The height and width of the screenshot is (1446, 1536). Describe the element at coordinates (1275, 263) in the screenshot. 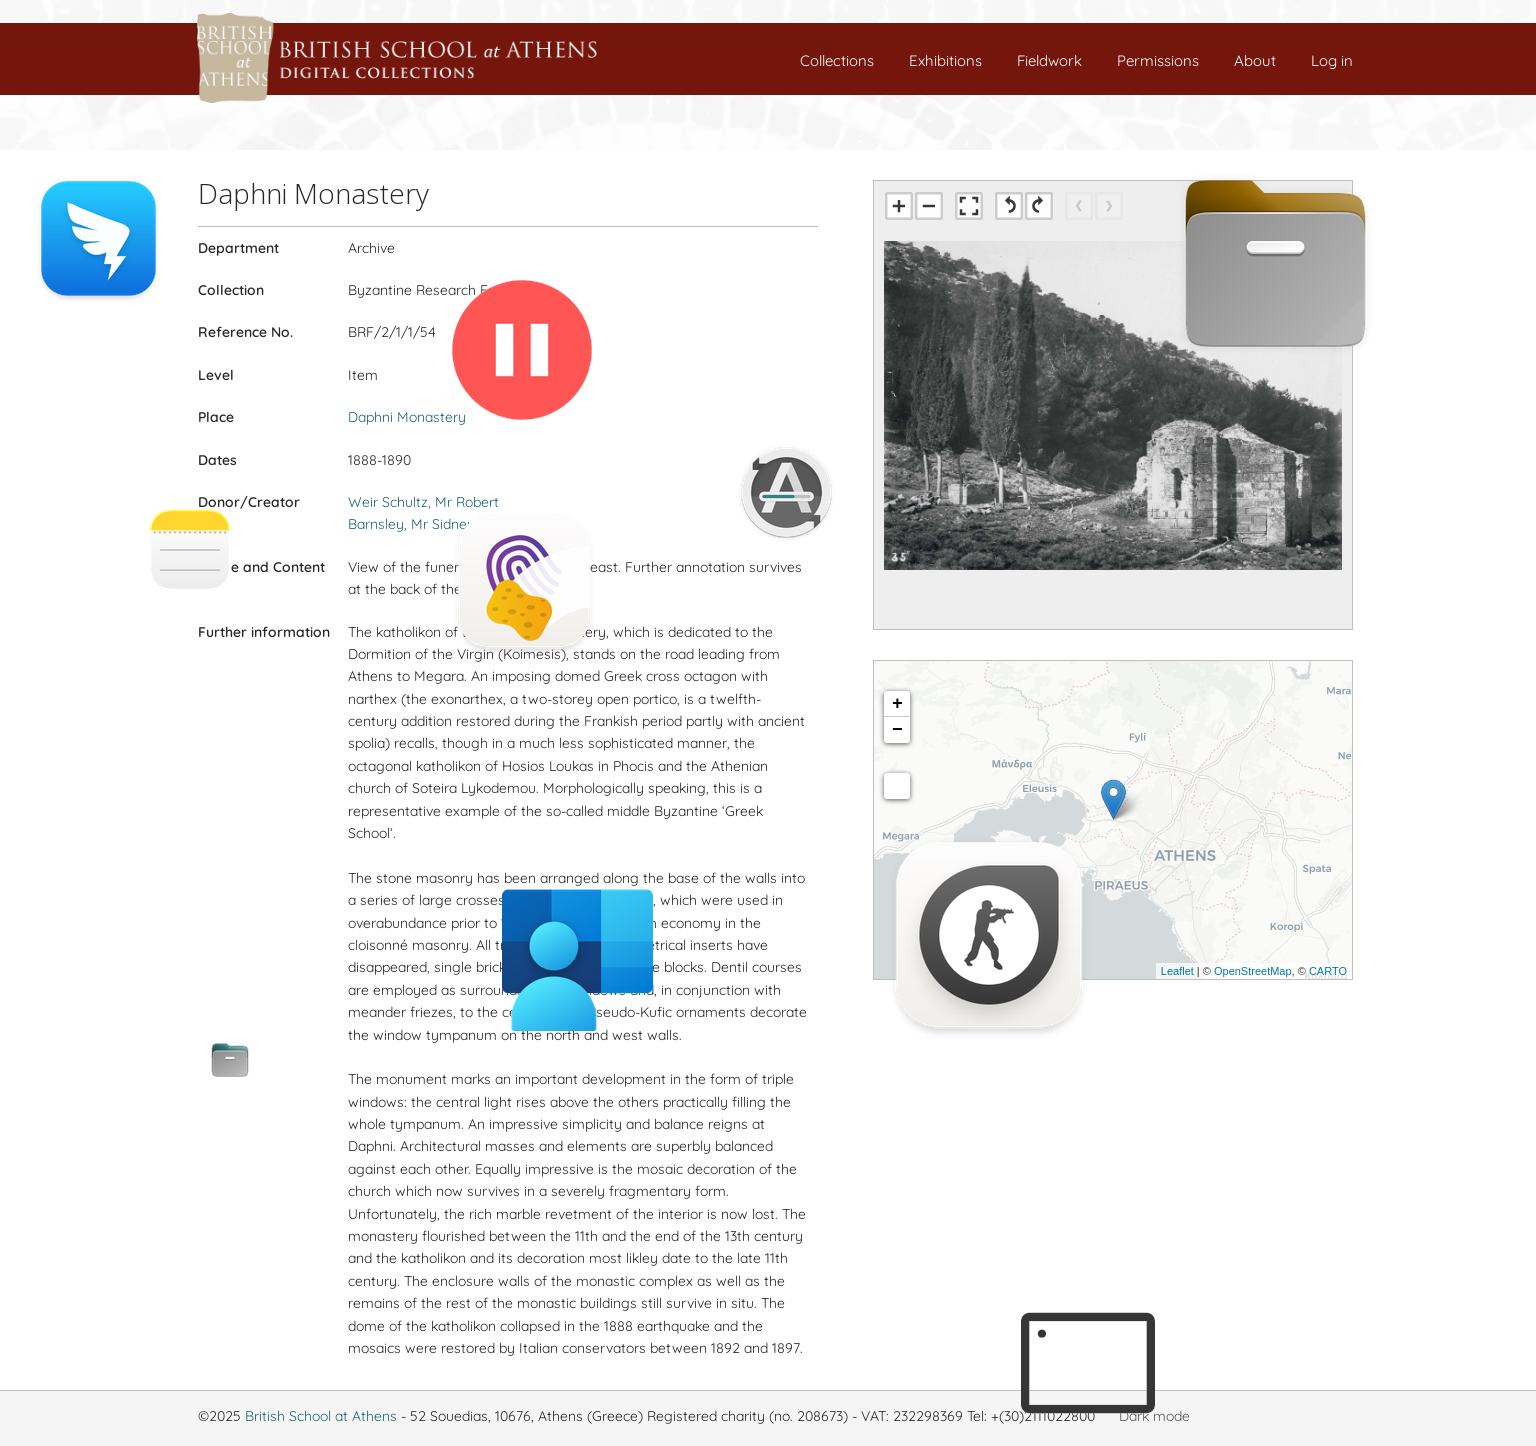

I see `open the file manager application` at that location.